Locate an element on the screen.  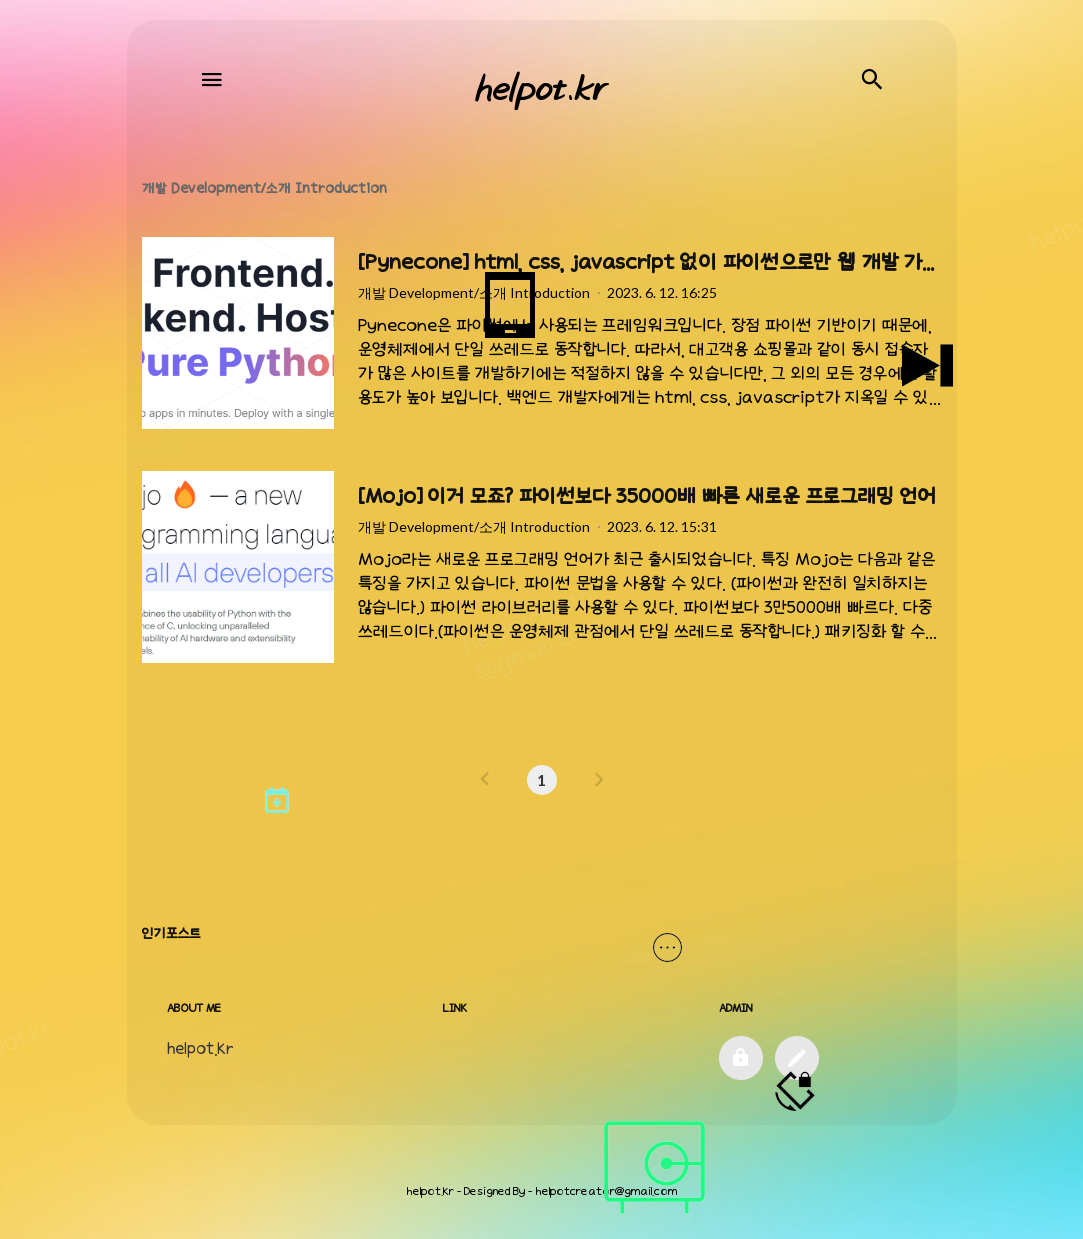
skip to next track is located at coordinates (927, 365).